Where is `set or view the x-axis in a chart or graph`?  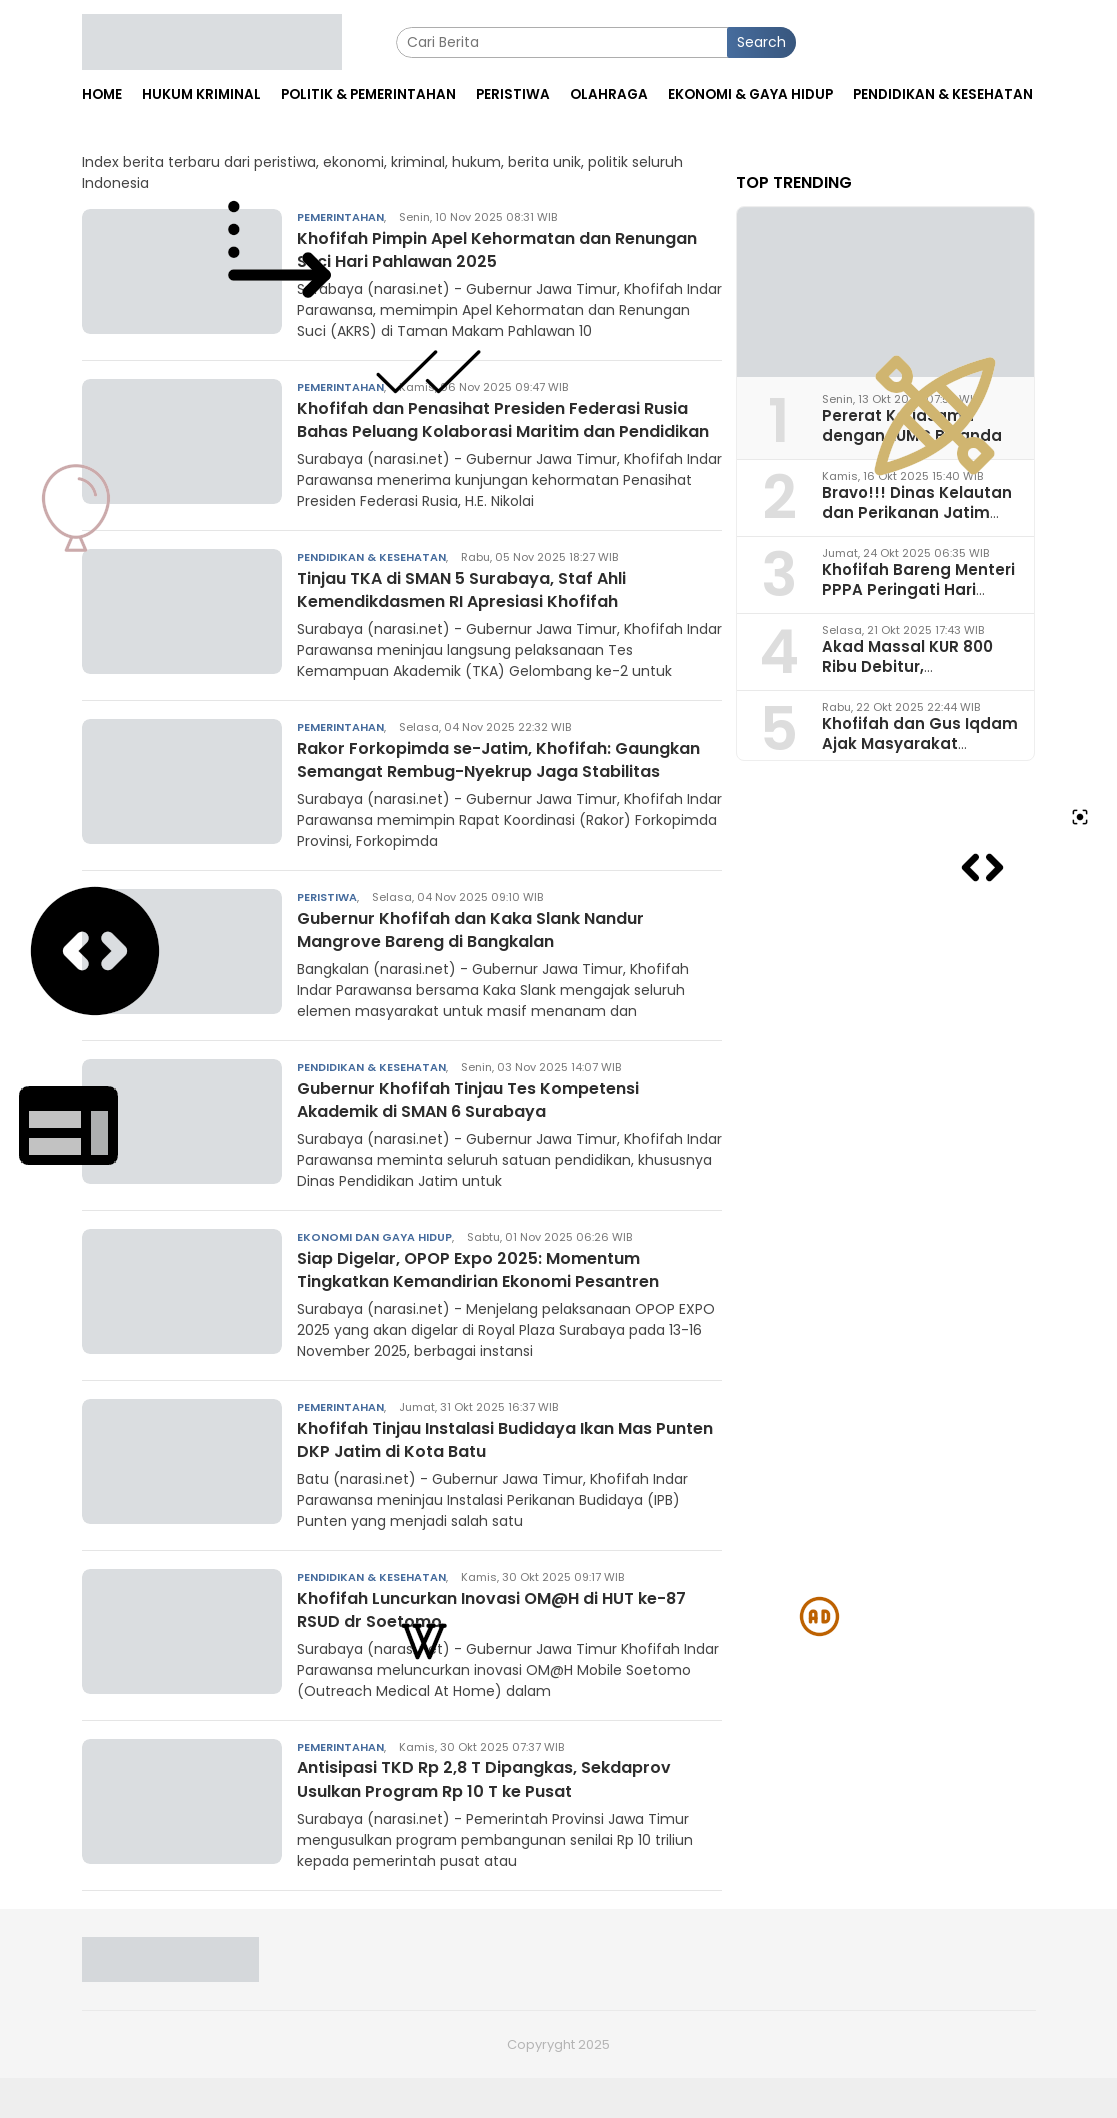
set or view the x-axis in a chart or graph is located at coordinates (279, 246).